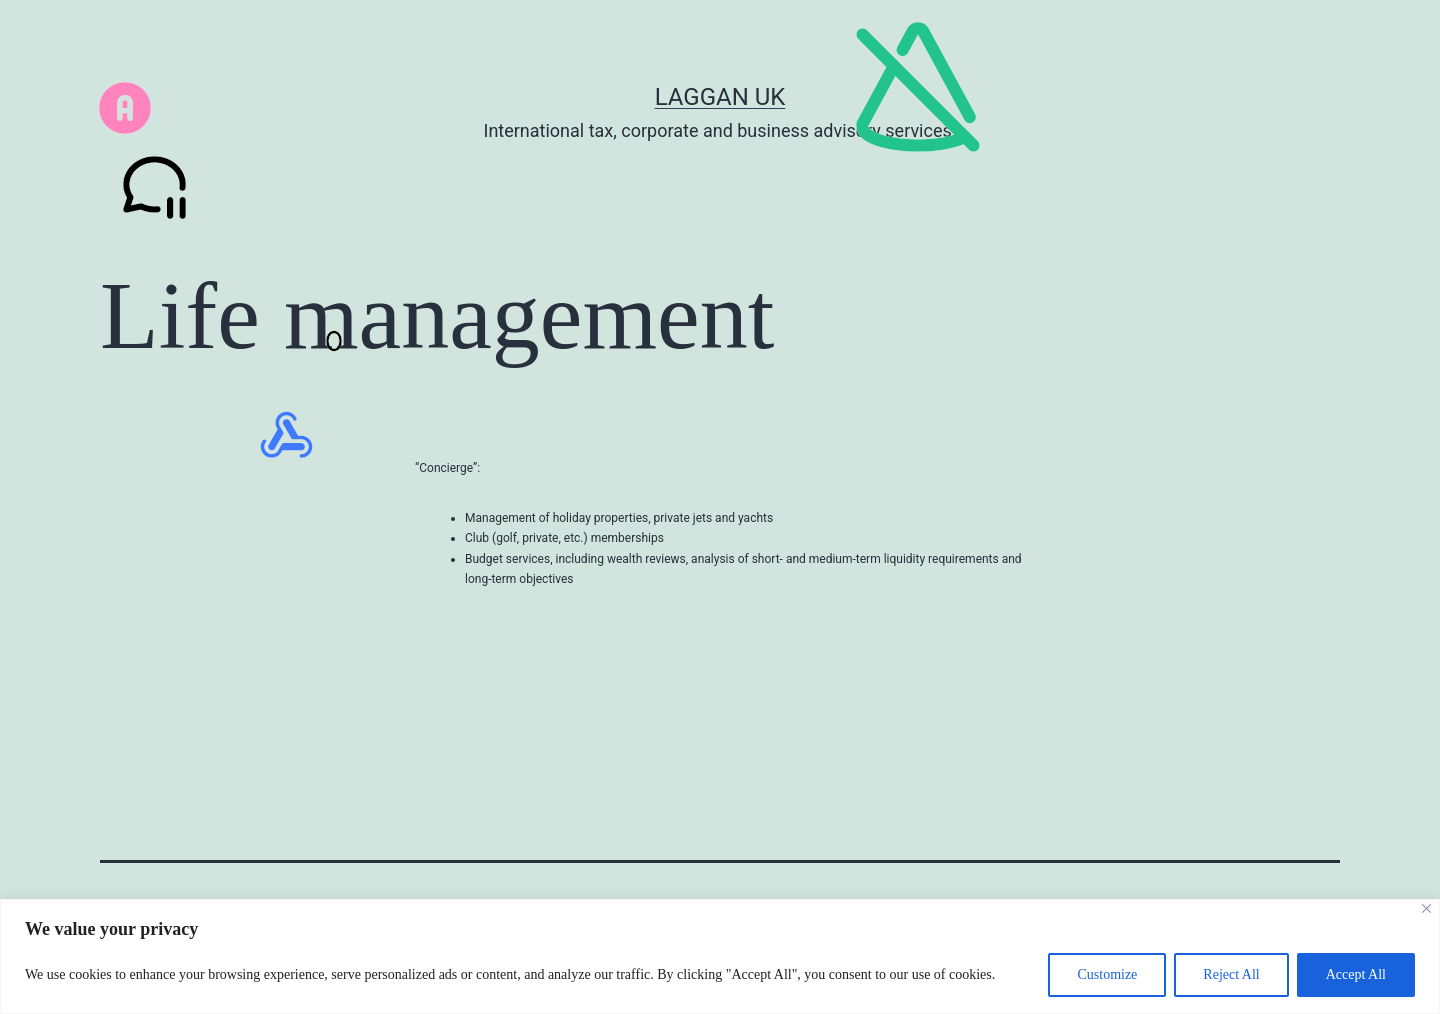 This screenshot has width=1440, height=1014. I want to click on configure webhook integrations, so click(286, 437).